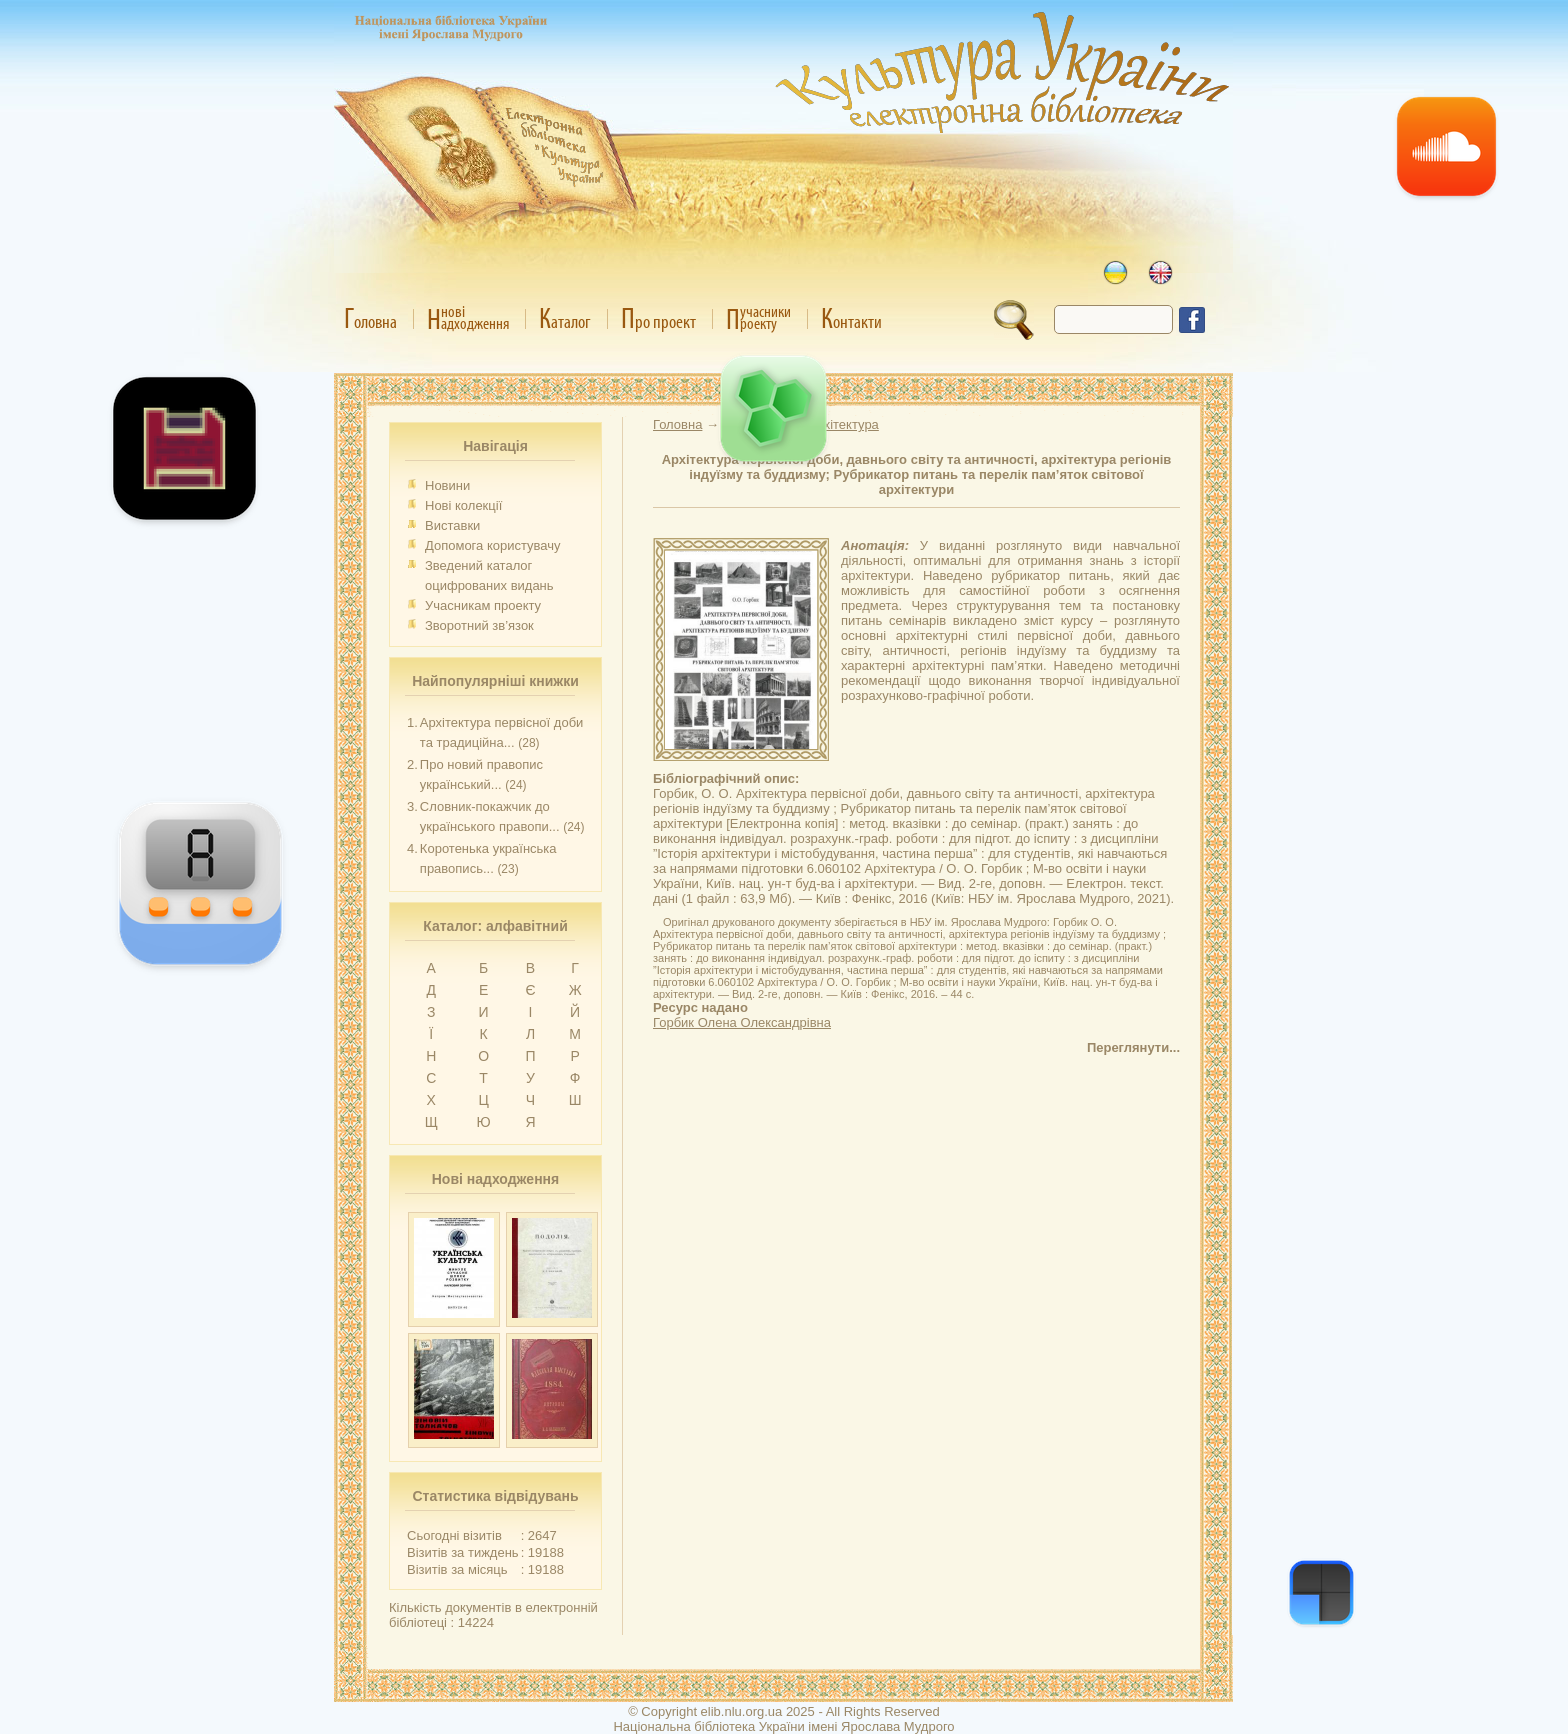 The height and width of the screenshot is (1734, 1568). Describe the element at coordinates (1446, 146) in the screenshot. I see `open SoundCloud app` at that location.